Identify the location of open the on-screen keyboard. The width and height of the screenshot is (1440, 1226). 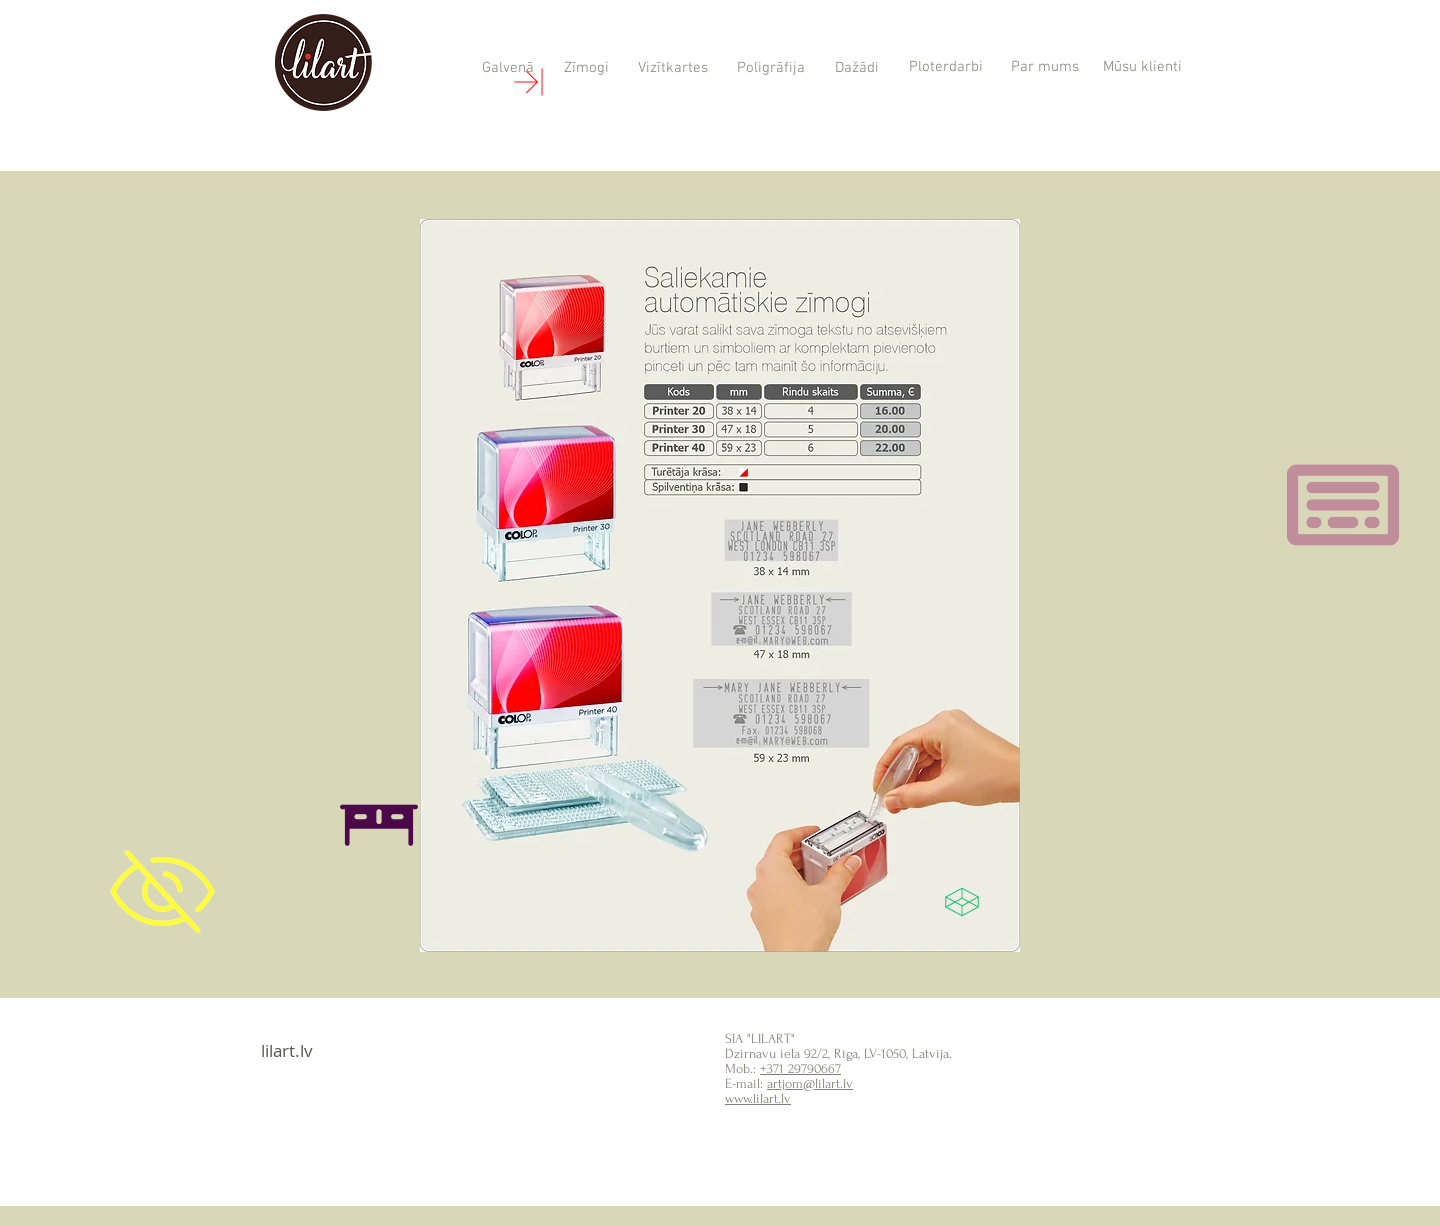
(1343, 505).